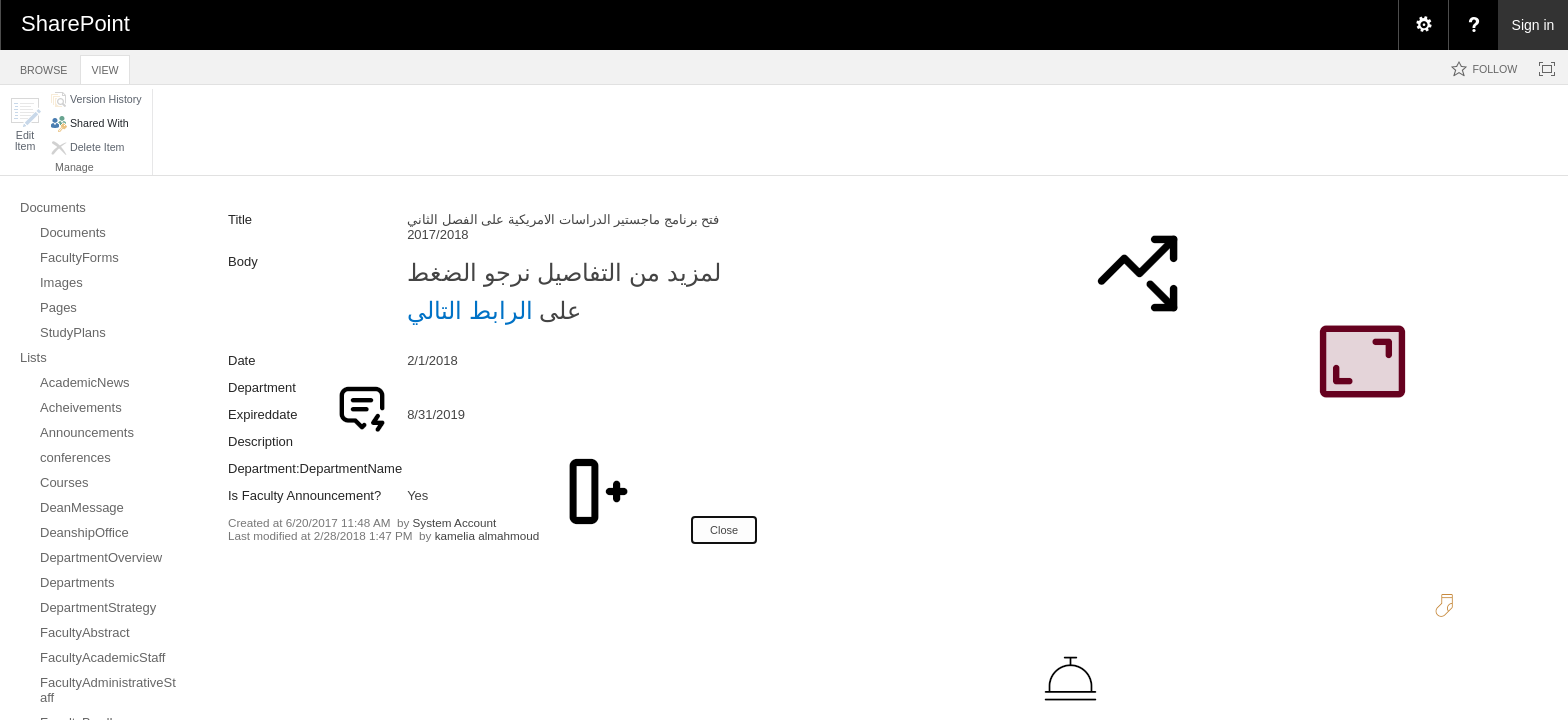 The width and height of the screenshot is (1568, 720). Describe the element at coordinates (1070, 680) in the screenshot. I see `request service or assistance` at that location.